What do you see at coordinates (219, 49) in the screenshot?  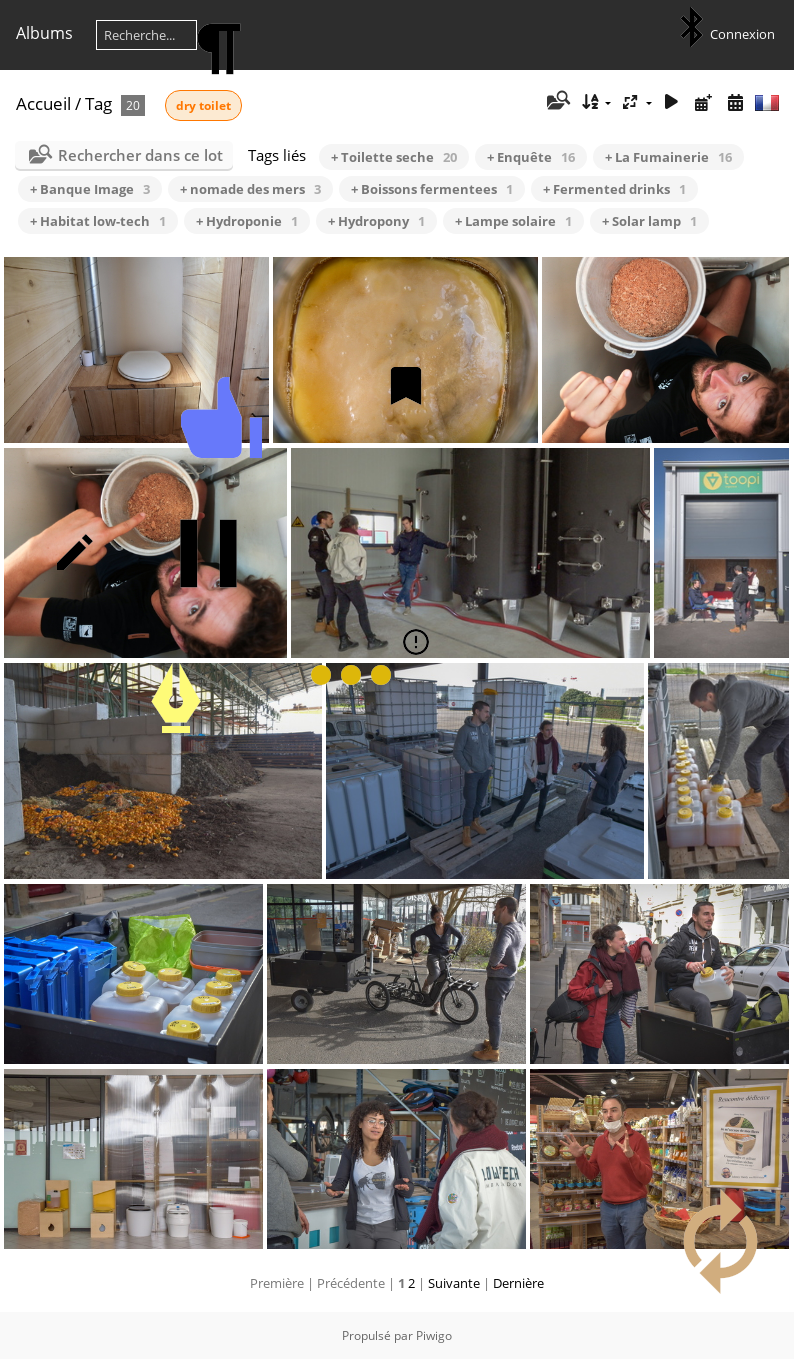 I see `toggle paragraph formatting options` at bounding box center [219, 49].